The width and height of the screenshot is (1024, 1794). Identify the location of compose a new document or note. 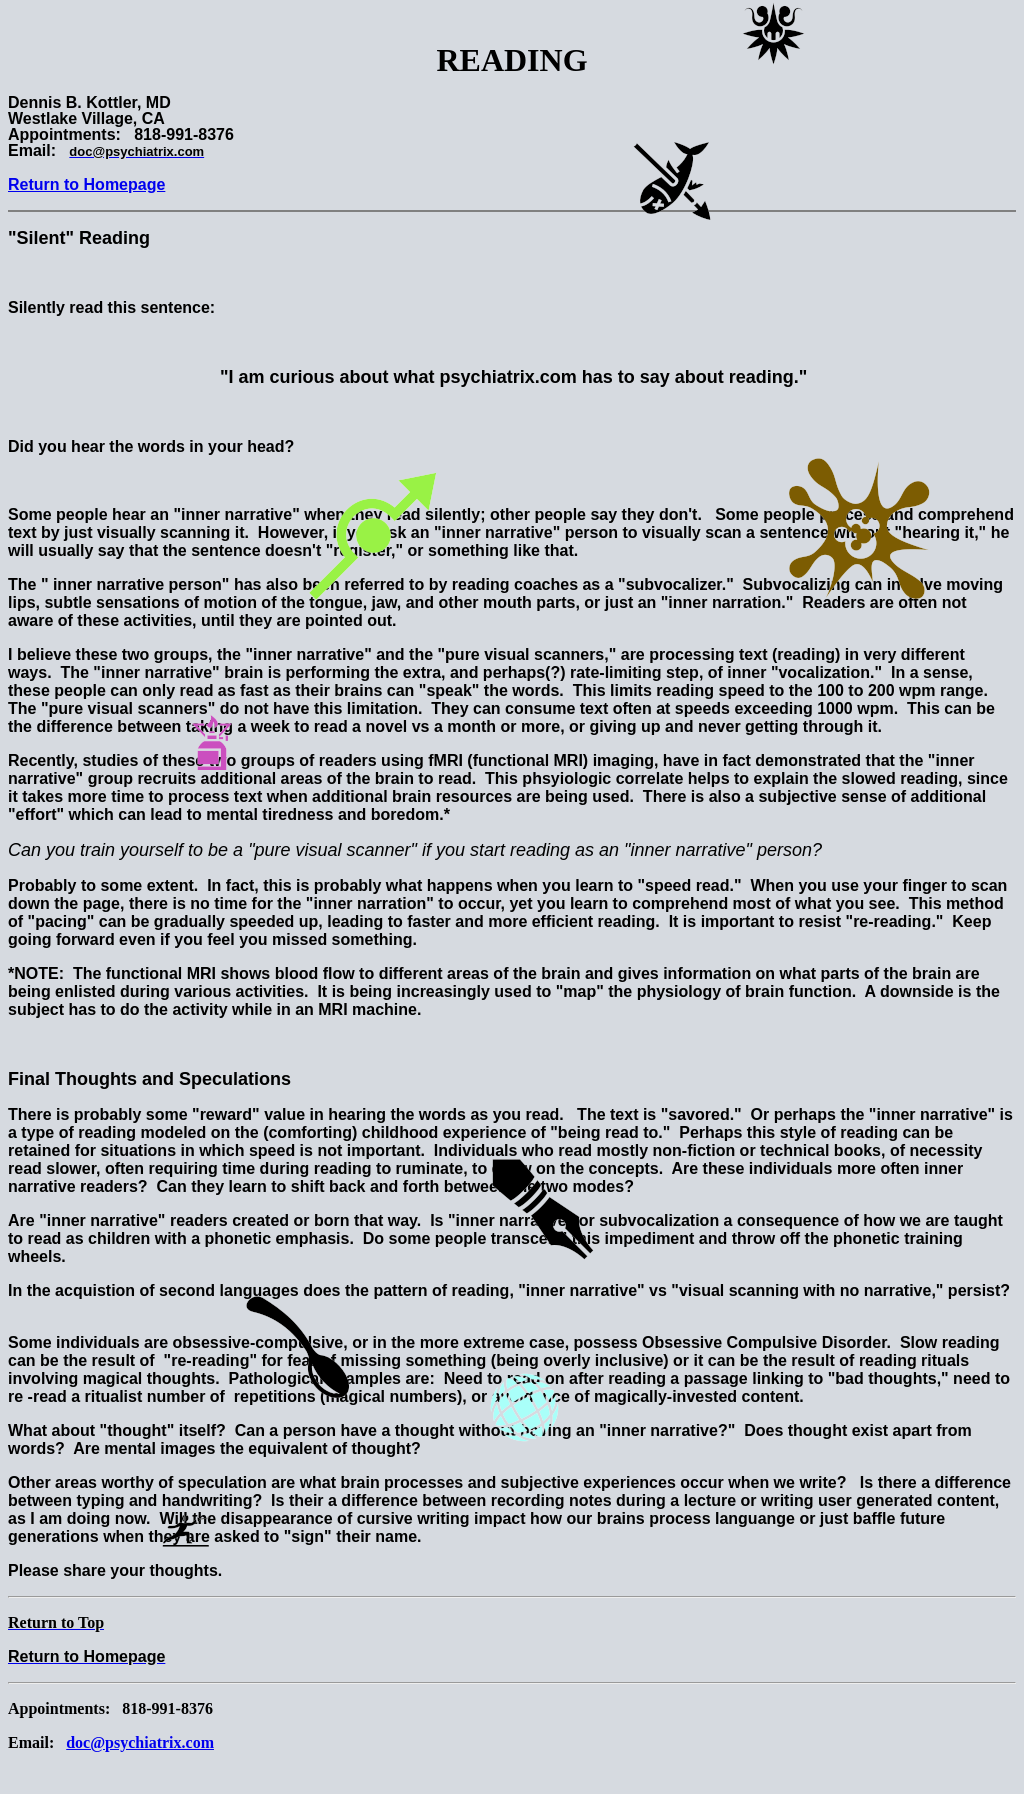
(543, 1209).